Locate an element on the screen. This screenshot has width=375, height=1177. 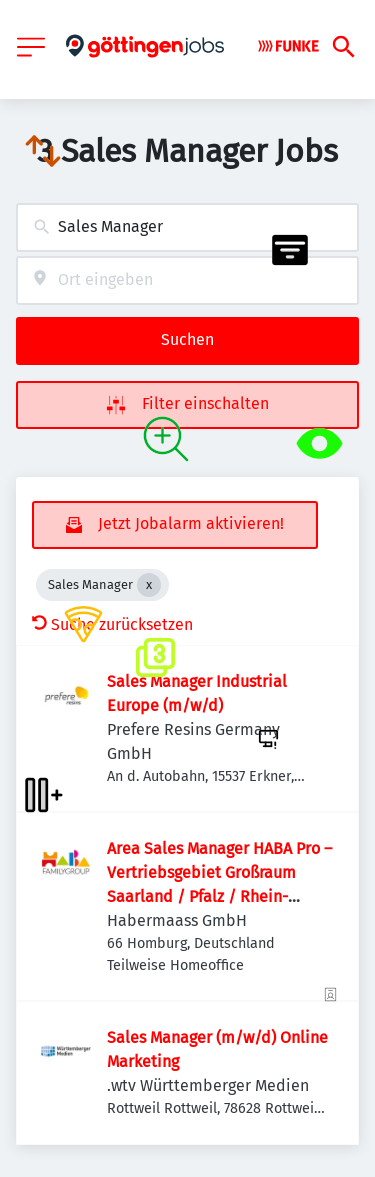
indicates a desktop device error or warning is located at coordinates (268, 738).